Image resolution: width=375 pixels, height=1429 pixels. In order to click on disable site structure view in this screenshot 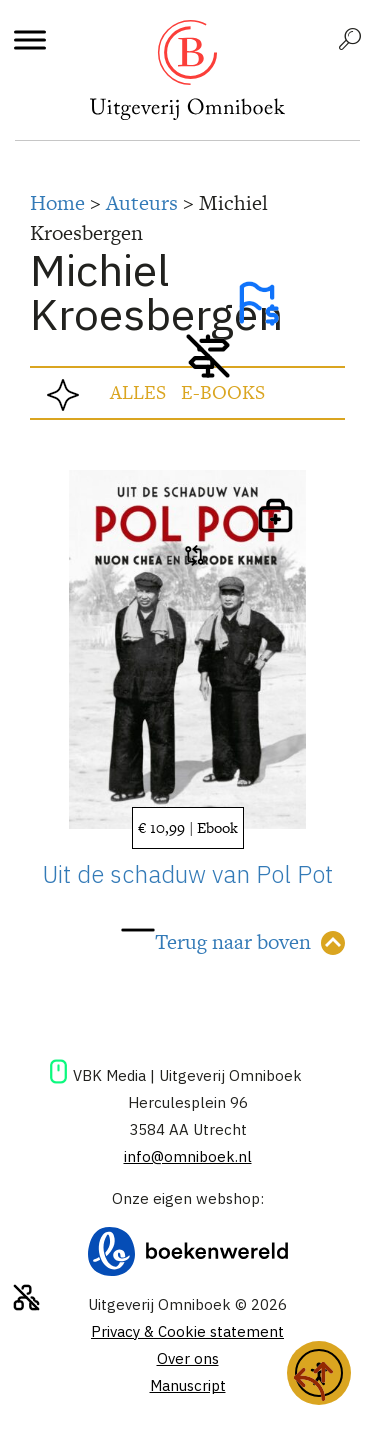, I will do `click(26, 1297)`.